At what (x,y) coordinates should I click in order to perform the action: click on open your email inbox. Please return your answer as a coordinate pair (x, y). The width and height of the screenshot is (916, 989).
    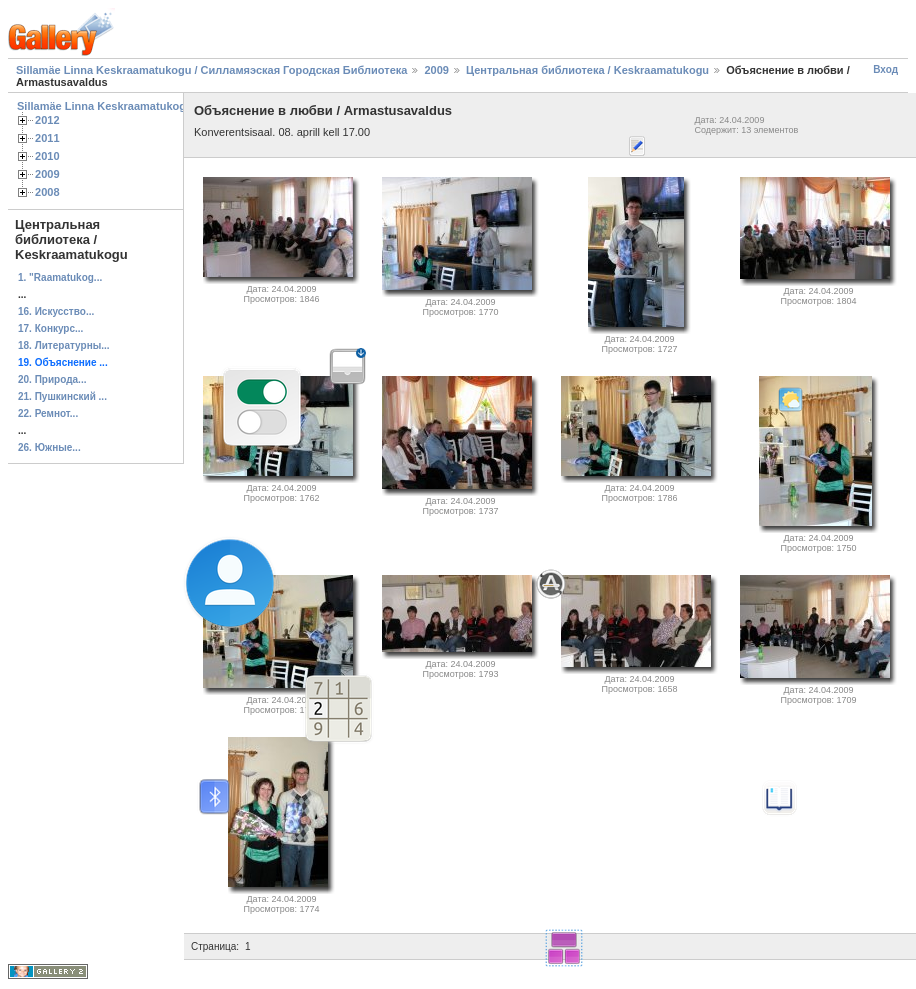
    Looking at the image, I should click on (347, 366).